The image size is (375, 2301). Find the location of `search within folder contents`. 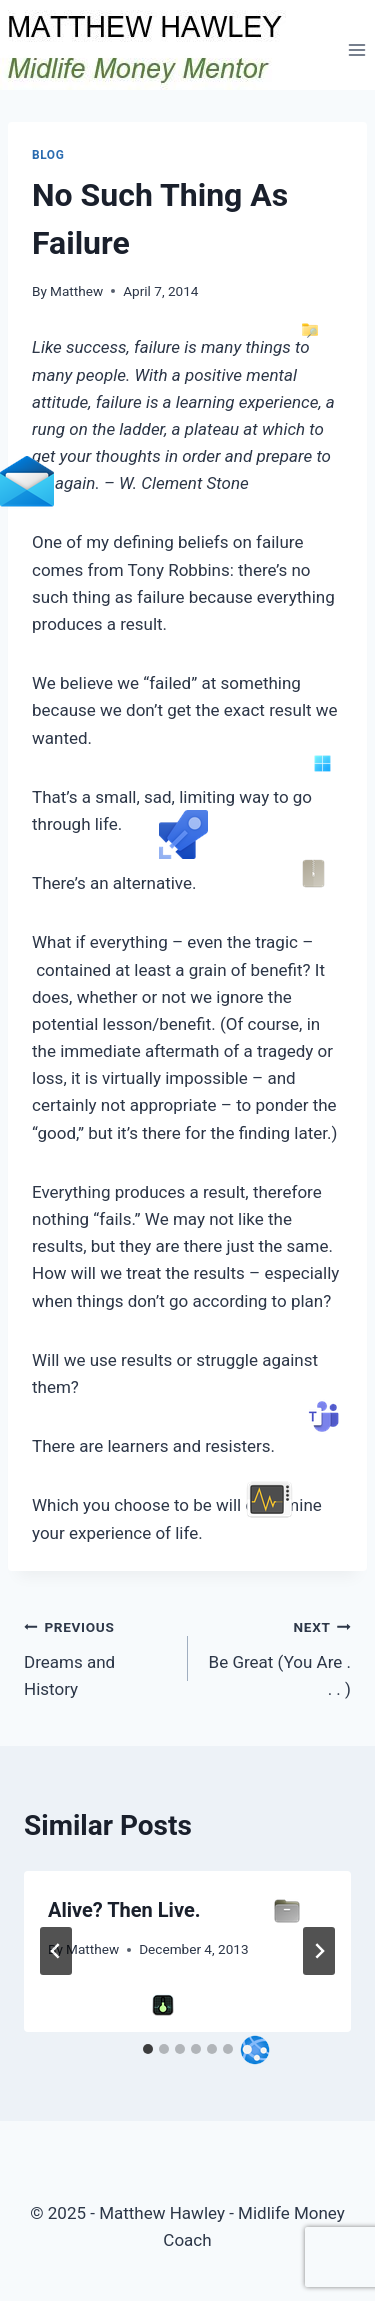

search within folder contents is located at coordinates (310, 330).